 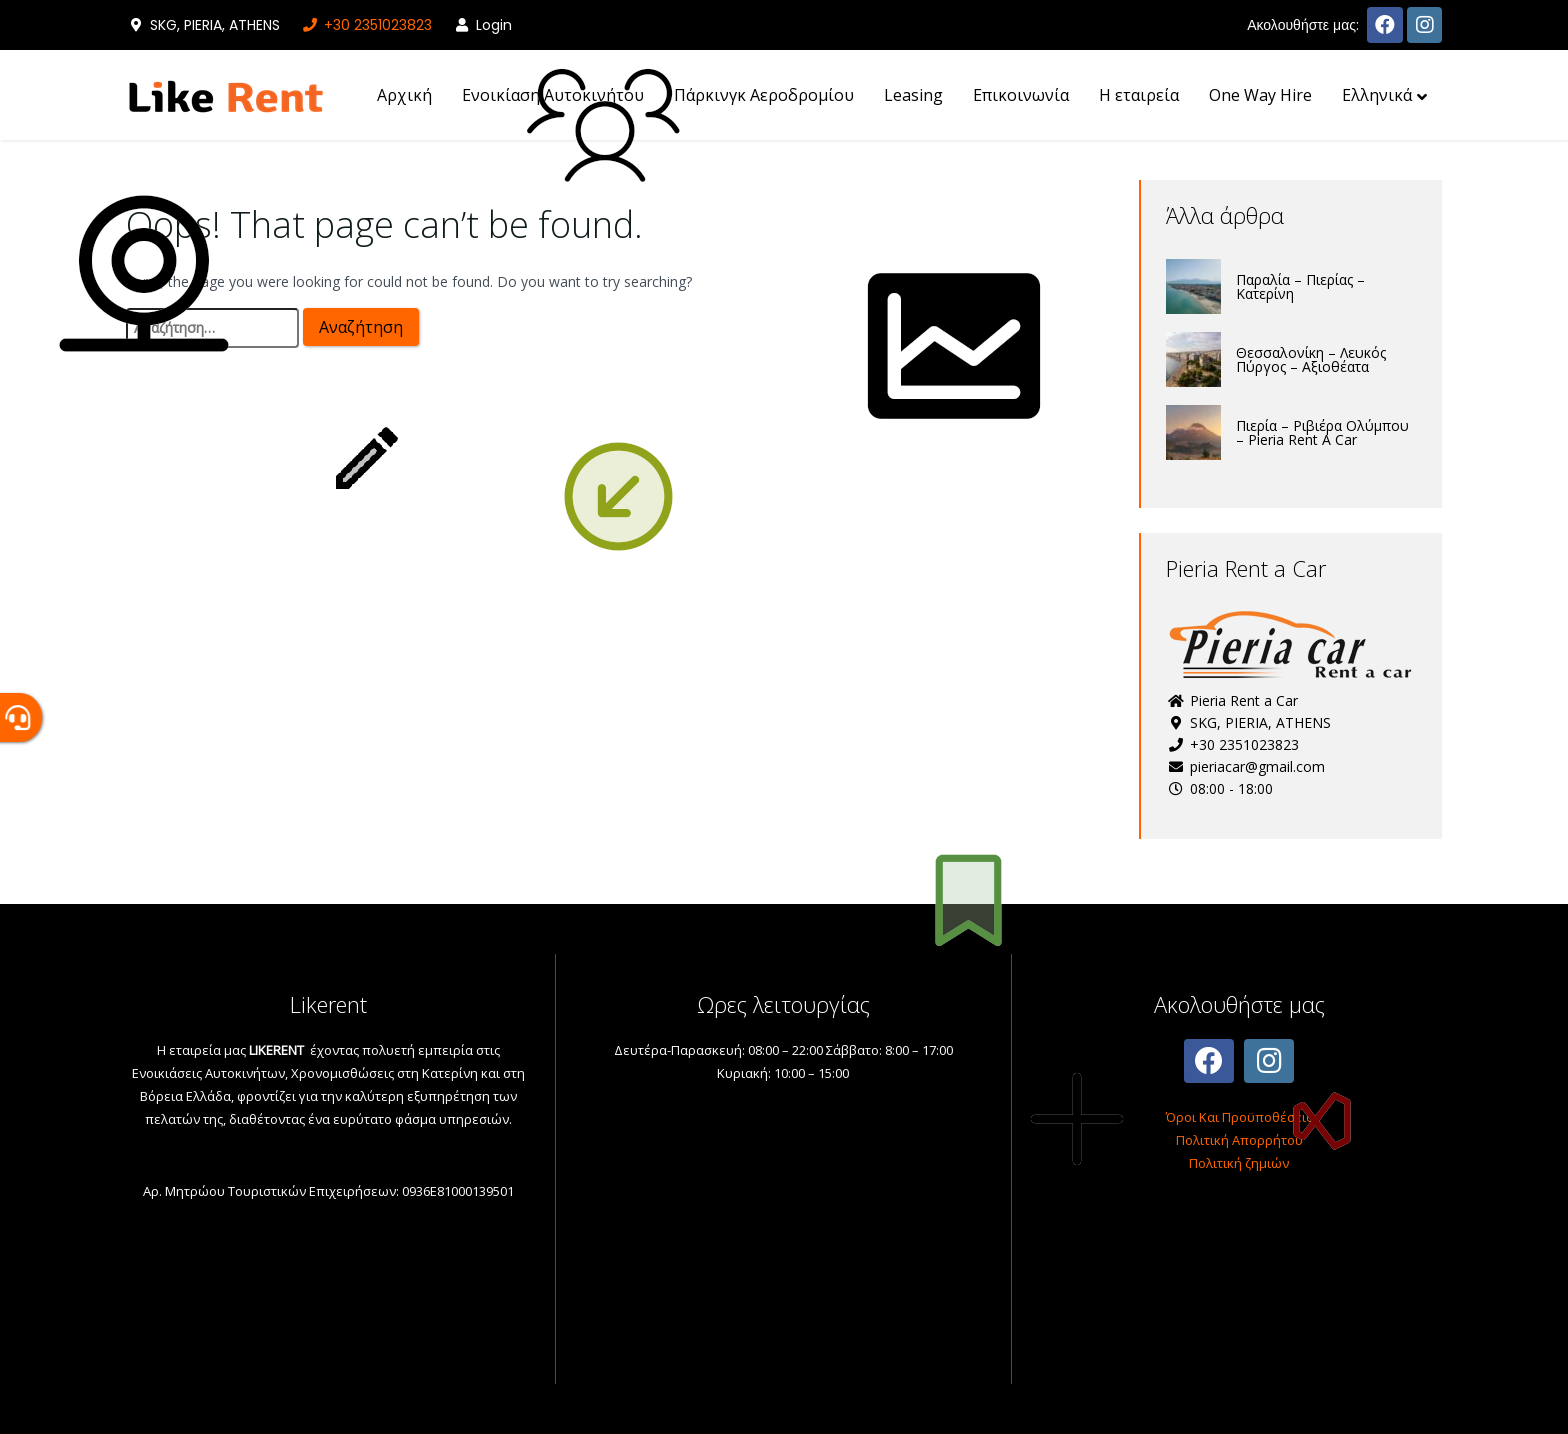 What do you see at coordinates (1322, 1121) in the screenshot?
I see `open visual studio application` at bounding box center [1322, 1121].